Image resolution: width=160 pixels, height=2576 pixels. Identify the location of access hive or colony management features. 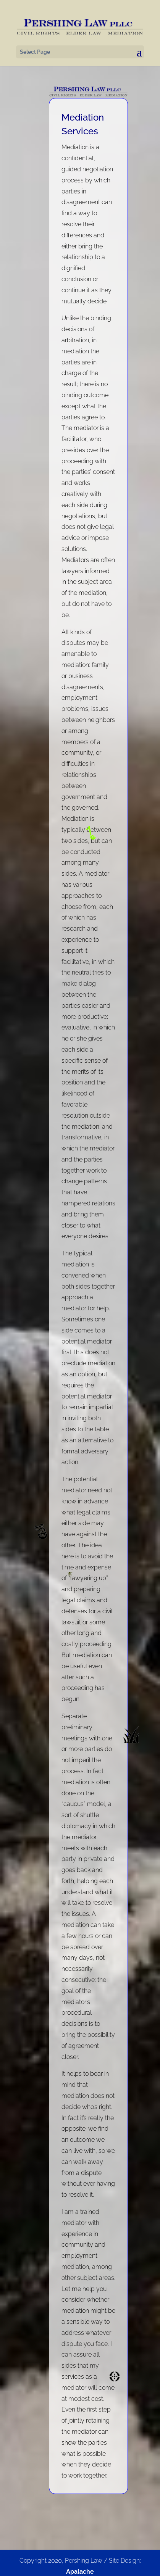
(115, 2376).